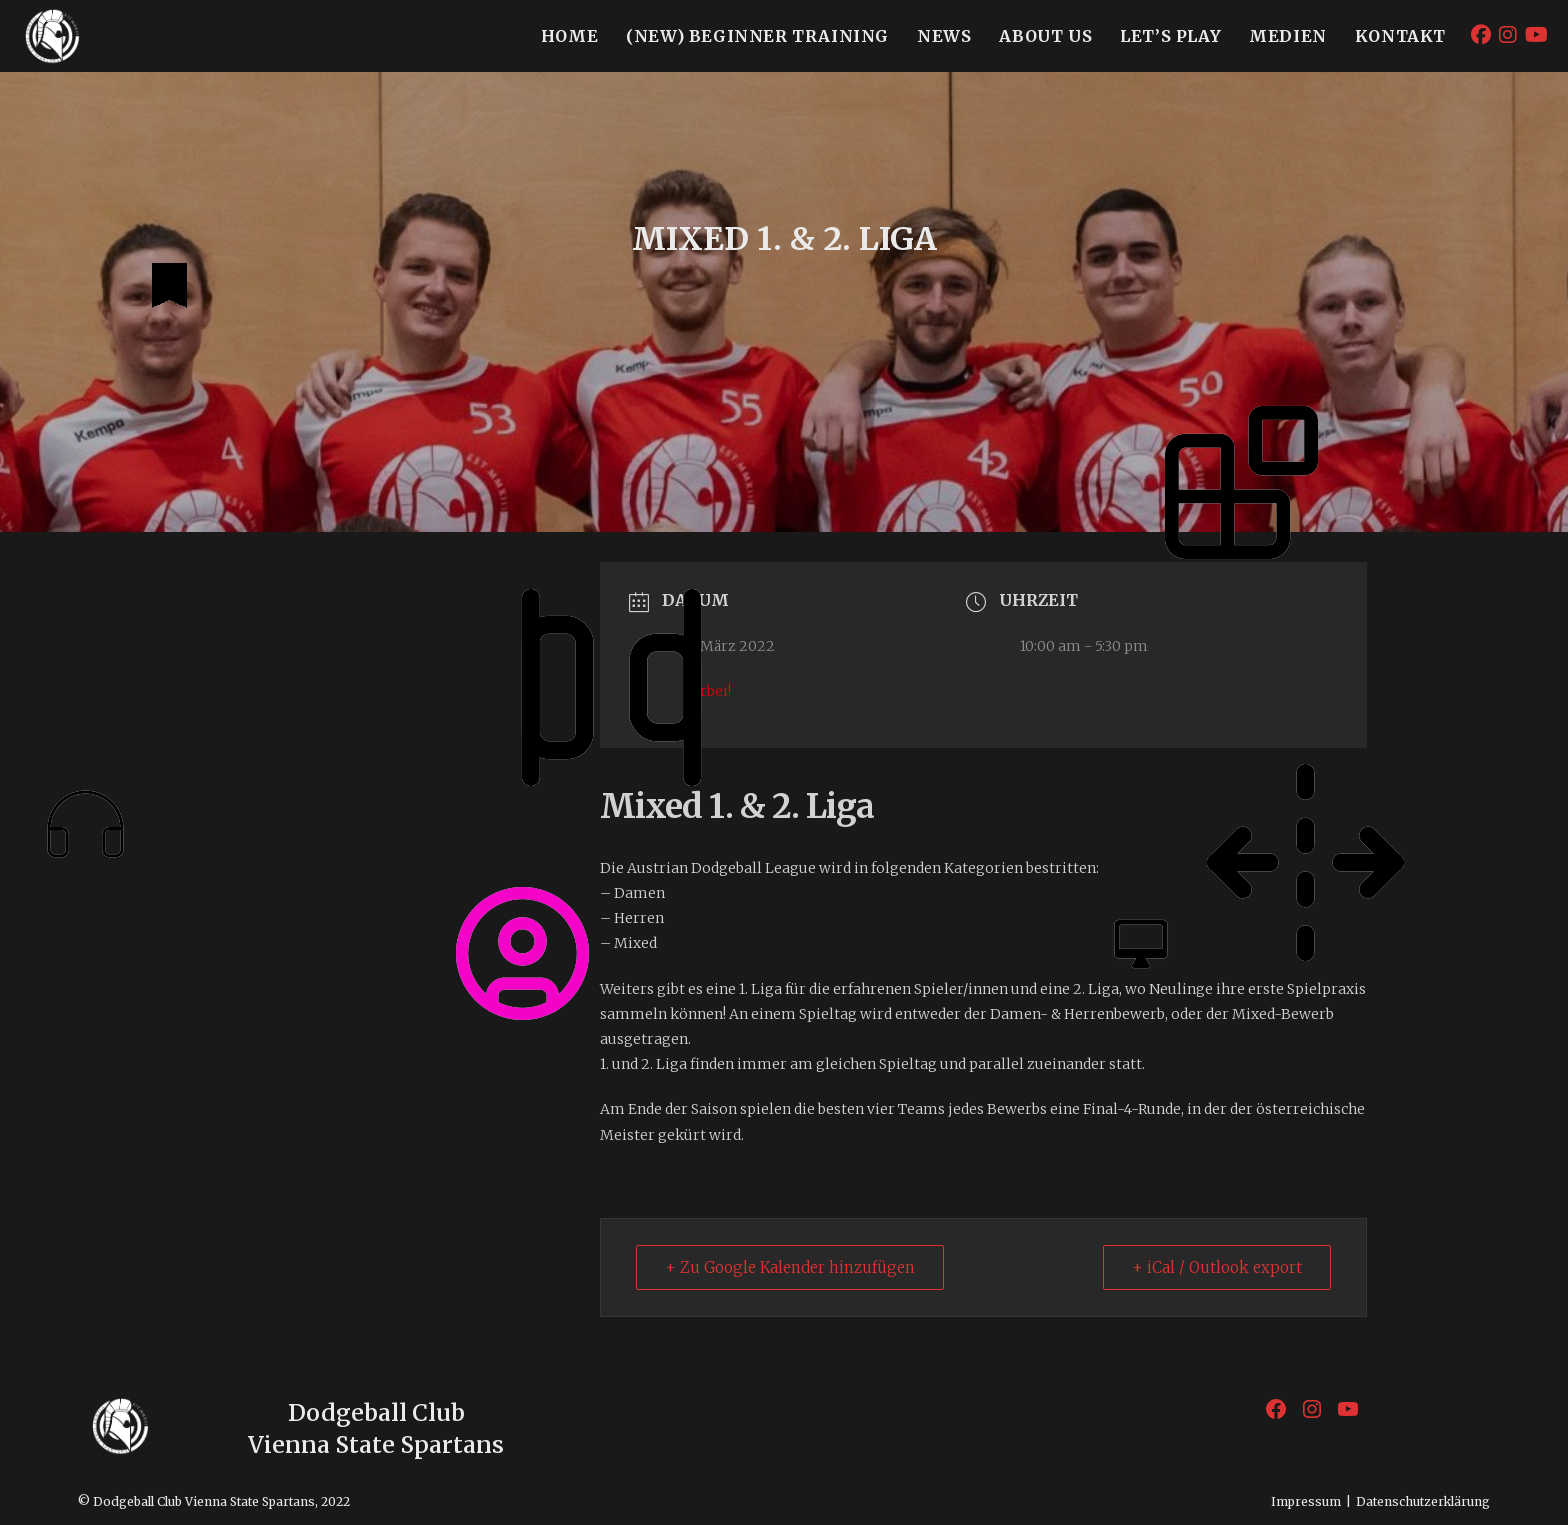 The width and height of the screenshot is (1568, 1525). What do you see at coordinates (1141, 944) in the screenshot?
I see `switch to desktop view` at bounding box center [1141, 944].